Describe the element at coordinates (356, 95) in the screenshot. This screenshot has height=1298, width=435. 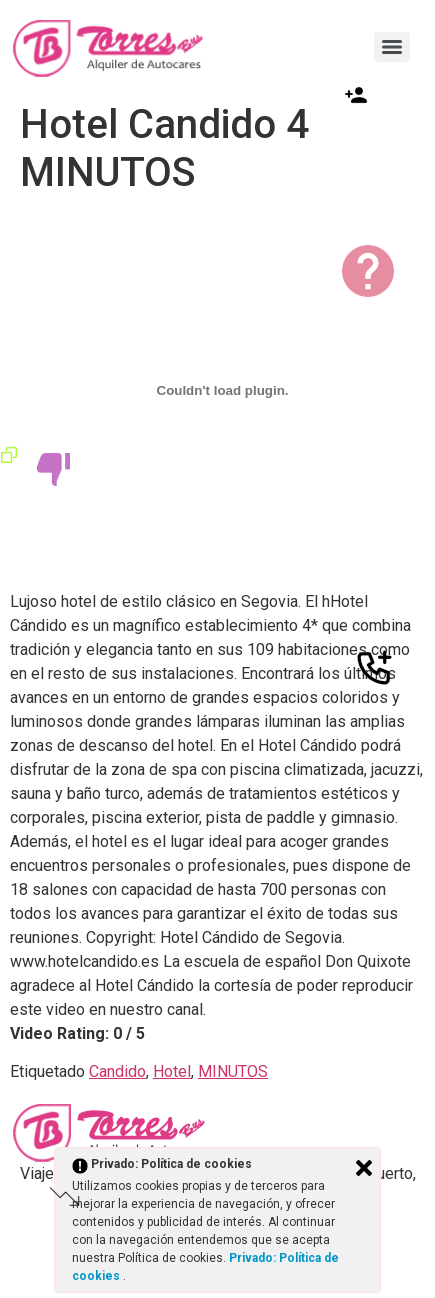
I see `add a new contact` at that location.